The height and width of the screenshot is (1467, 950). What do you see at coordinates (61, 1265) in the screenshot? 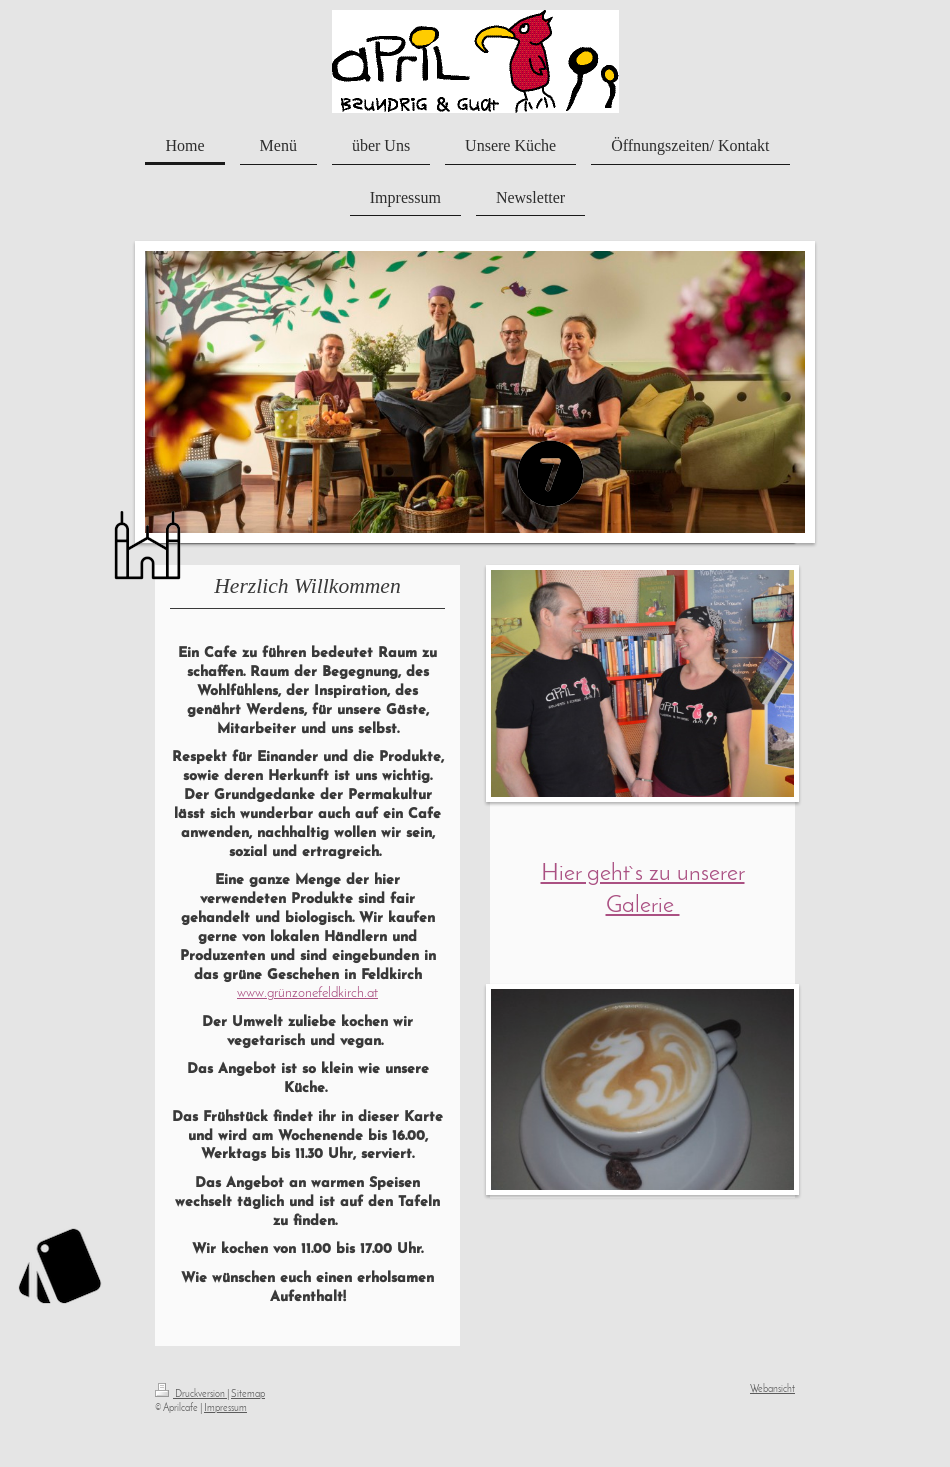
I see `apply or change visual styles` at bounding box center [61, 1265].